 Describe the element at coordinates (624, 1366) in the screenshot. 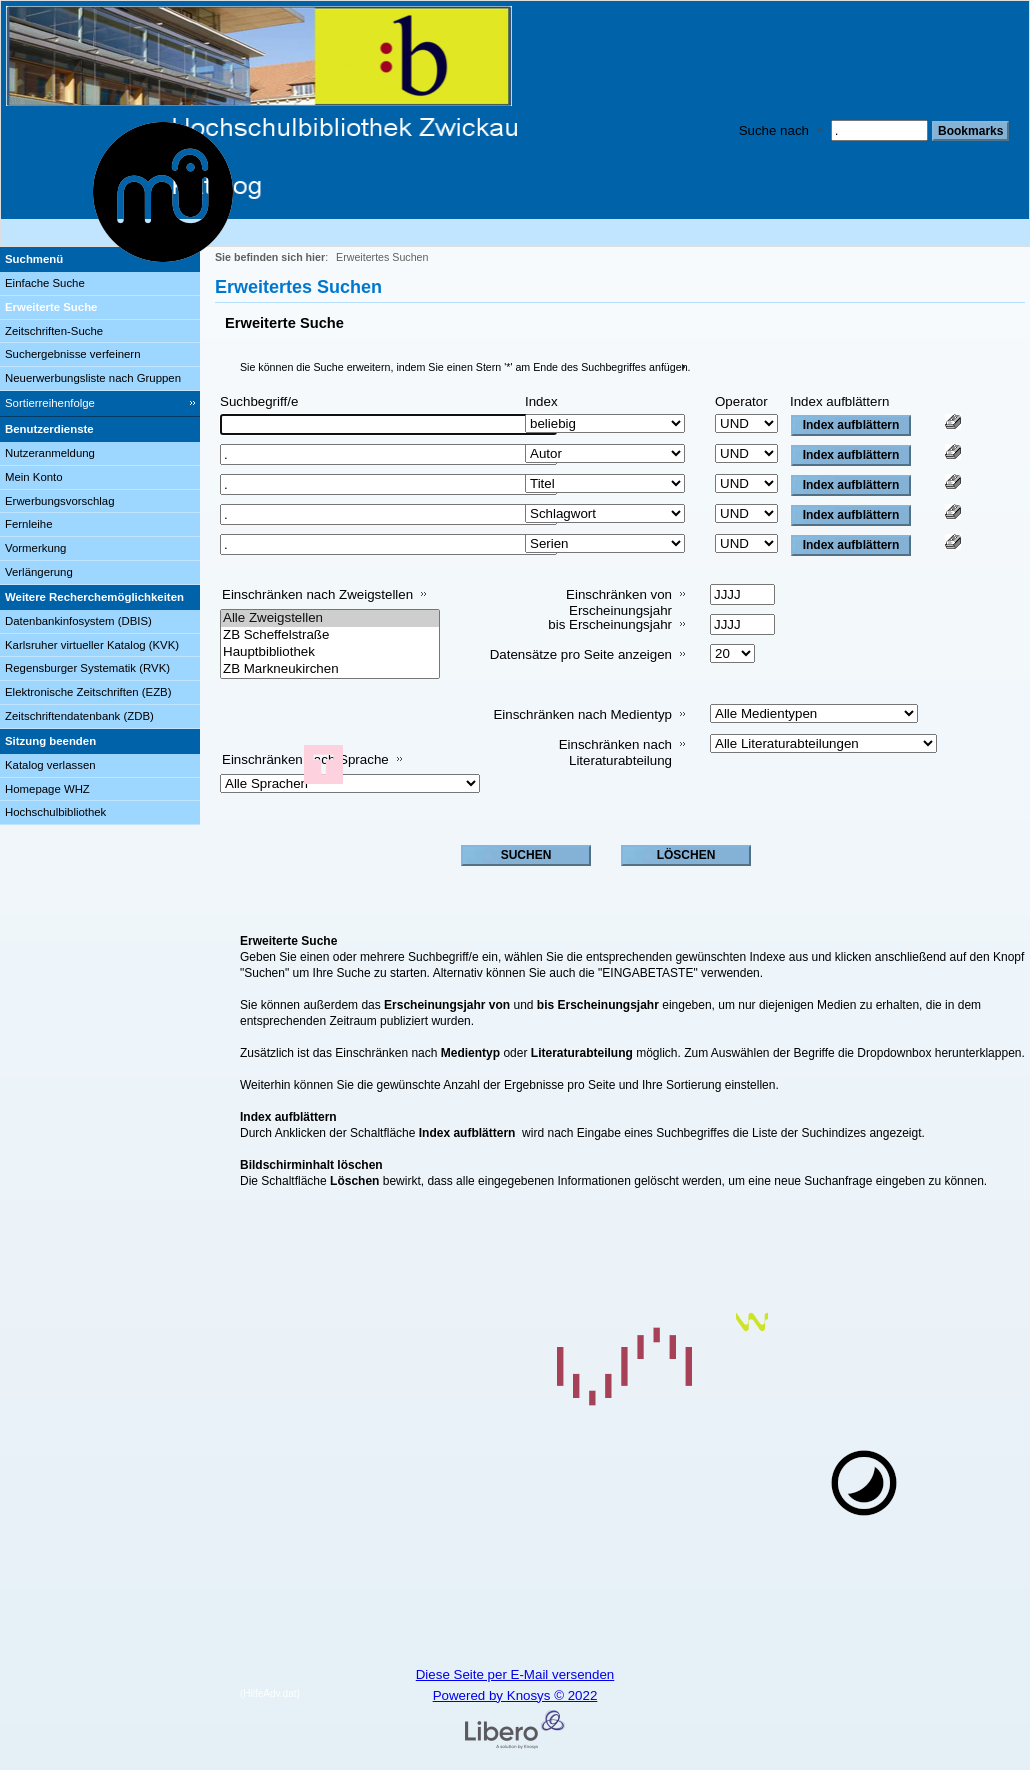

I see `unraid server management application` at that location.